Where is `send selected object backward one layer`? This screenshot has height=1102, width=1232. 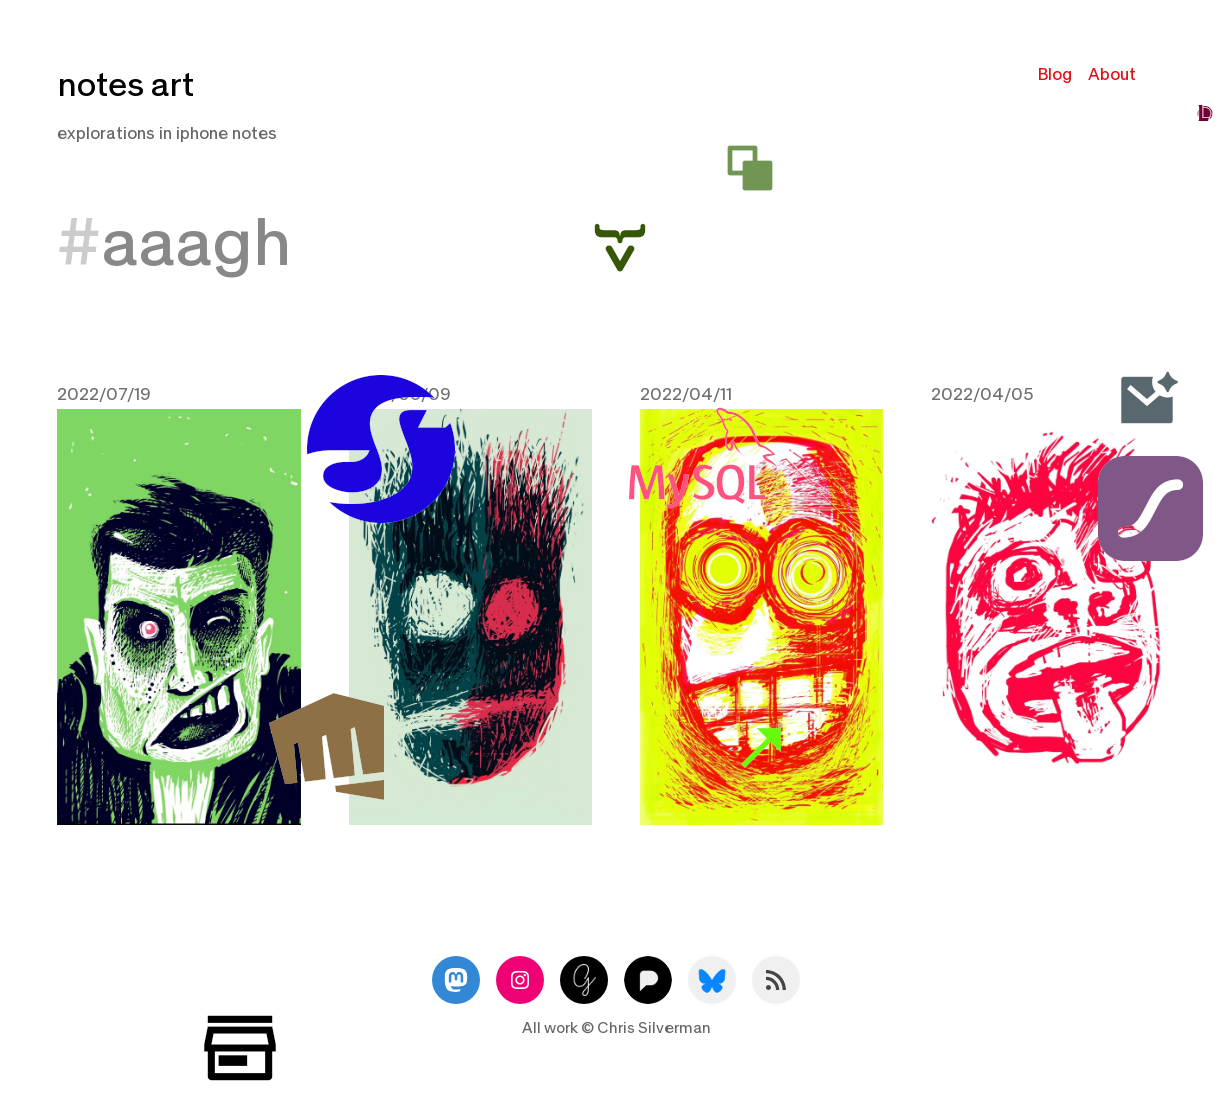
send selected object backward one layer is located at coordinates (750, 168).